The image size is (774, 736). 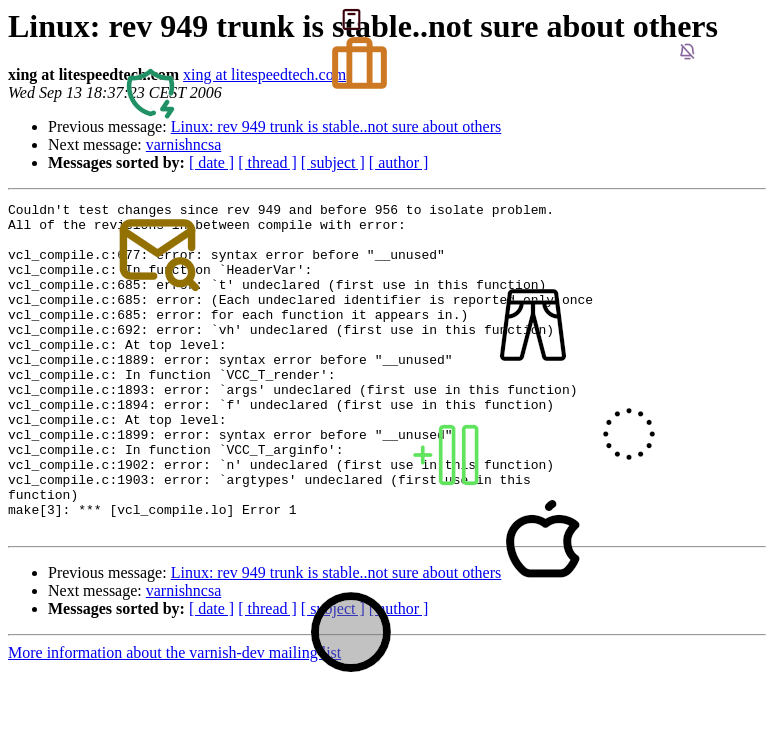 I want to click on mute notifications, so click(x=687, y=51).